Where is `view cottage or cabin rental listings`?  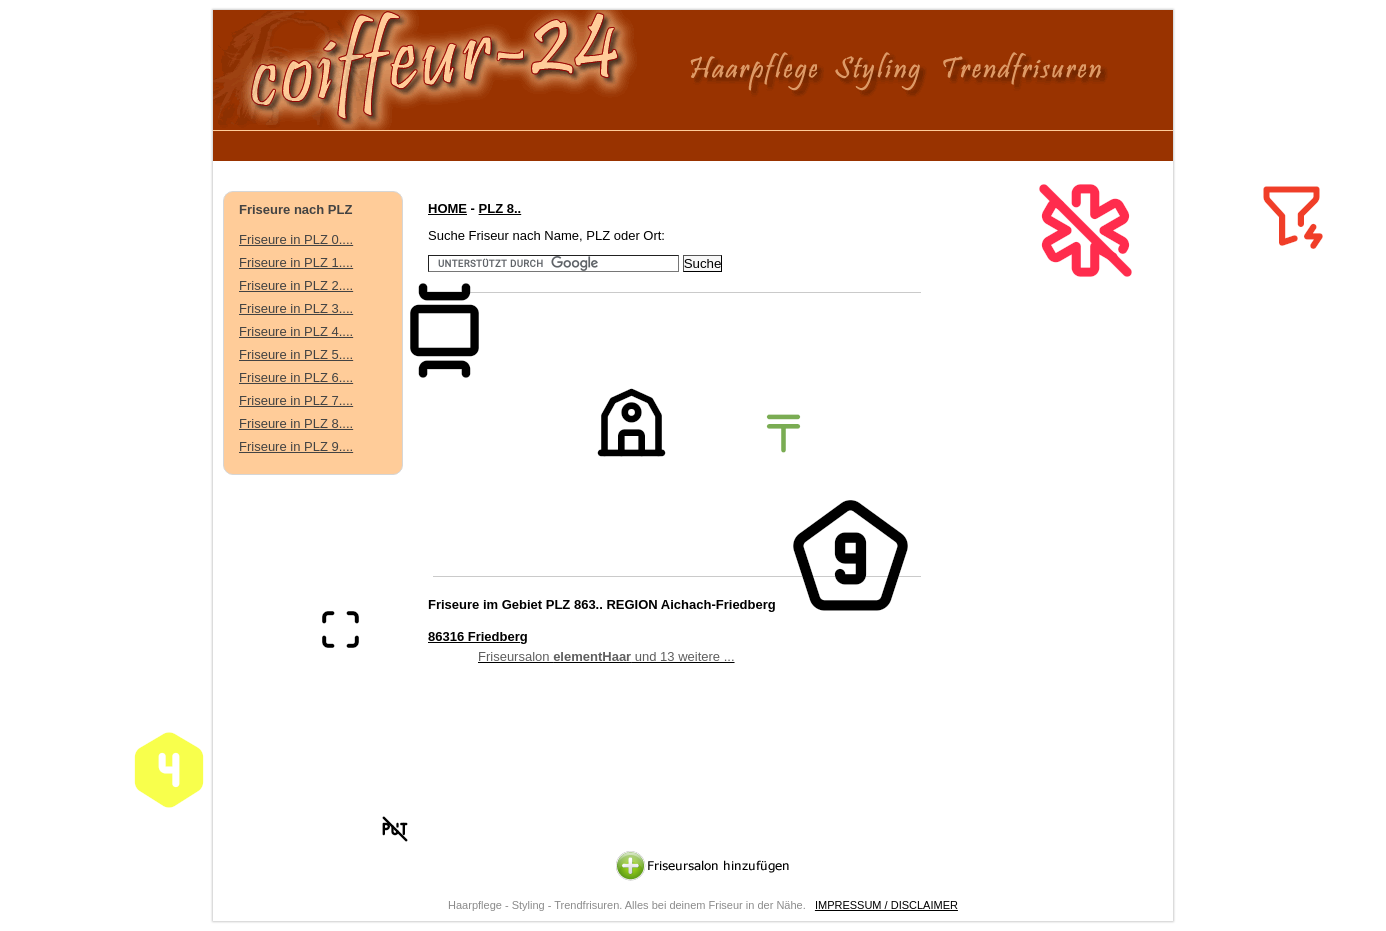 view cottage or cabin rental listings is located at coordinates (631, 422).